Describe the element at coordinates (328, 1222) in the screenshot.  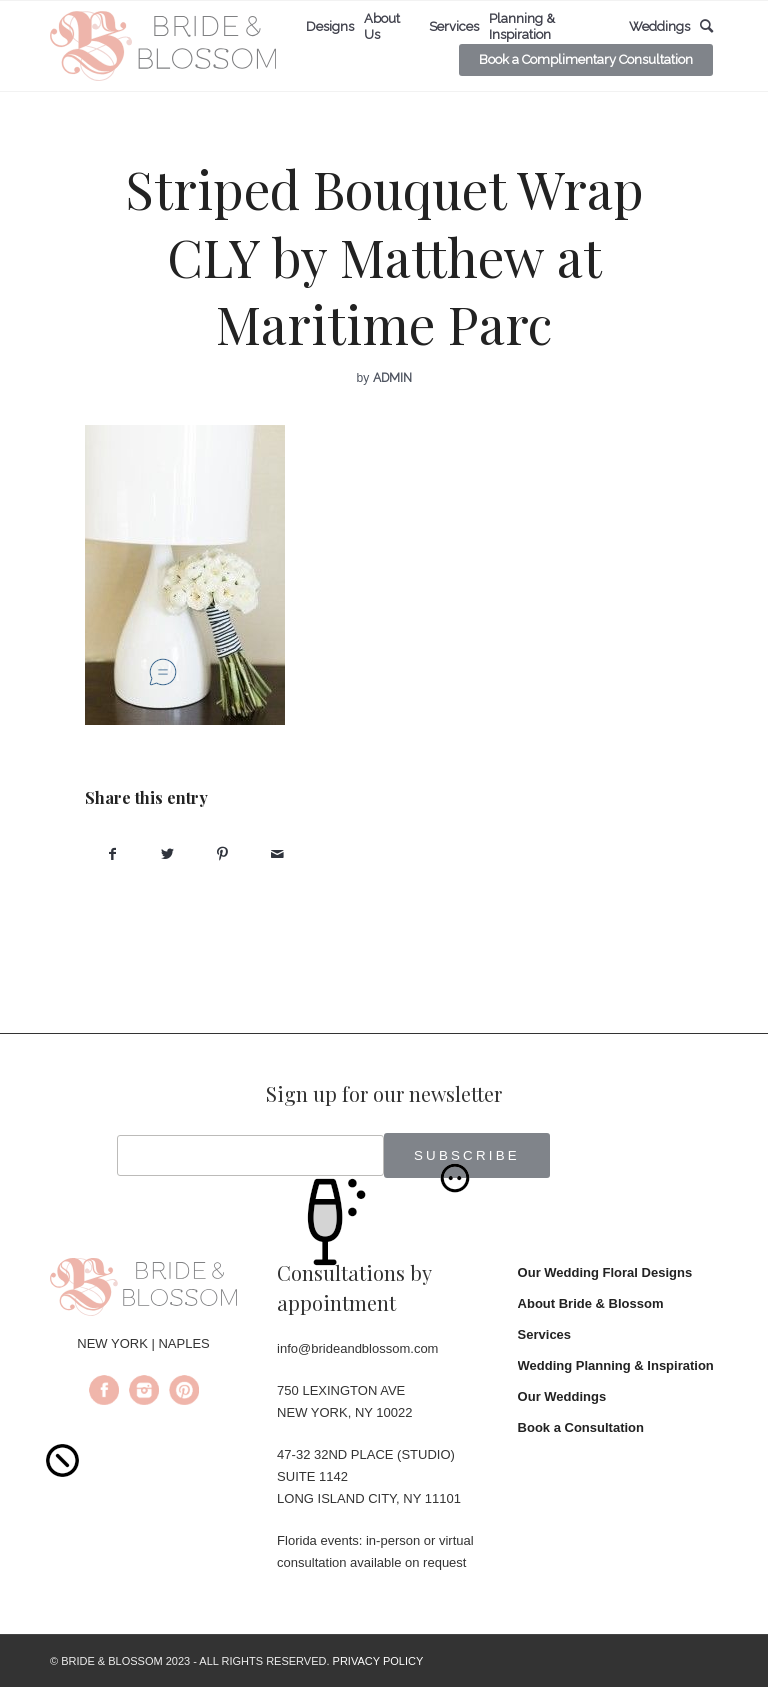
I see `celebrate an achievement or milestone` at that location.